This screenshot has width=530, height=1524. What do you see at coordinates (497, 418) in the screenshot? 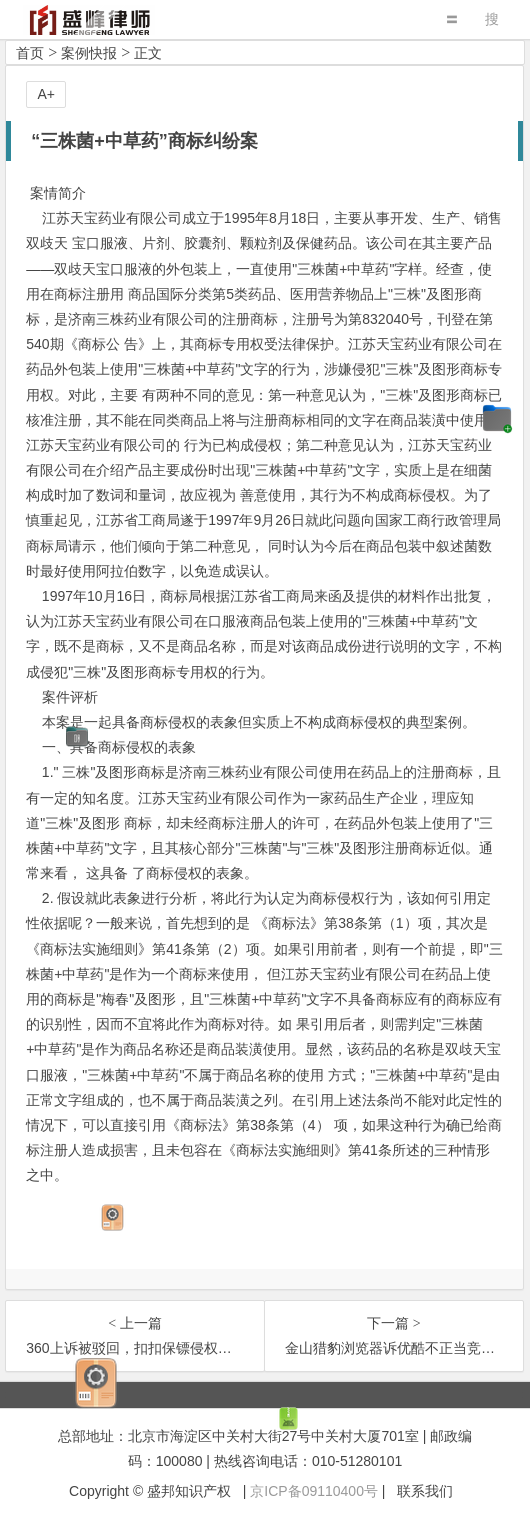
I see `create a new folder` at bounding box center [497, 418].